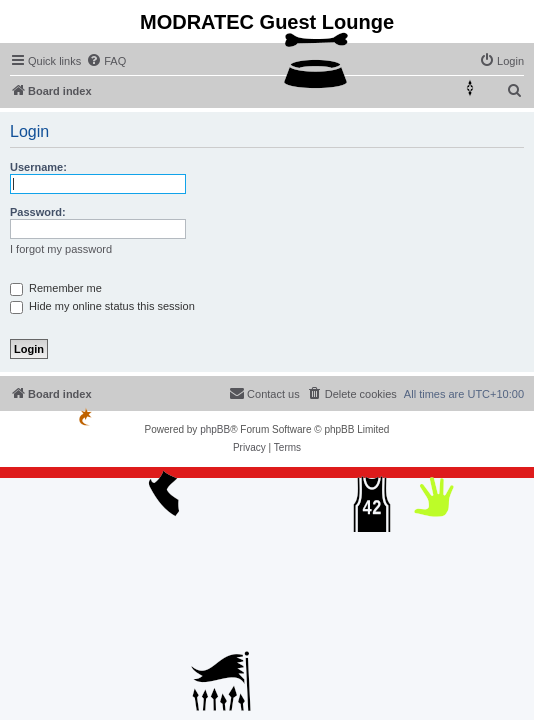 The width and height of the screenshot is (534, 720). What do you see at coordinates (164, 493) in the screenshot?
I see `select Peru as your country or region` at bounding box center [164, 493].